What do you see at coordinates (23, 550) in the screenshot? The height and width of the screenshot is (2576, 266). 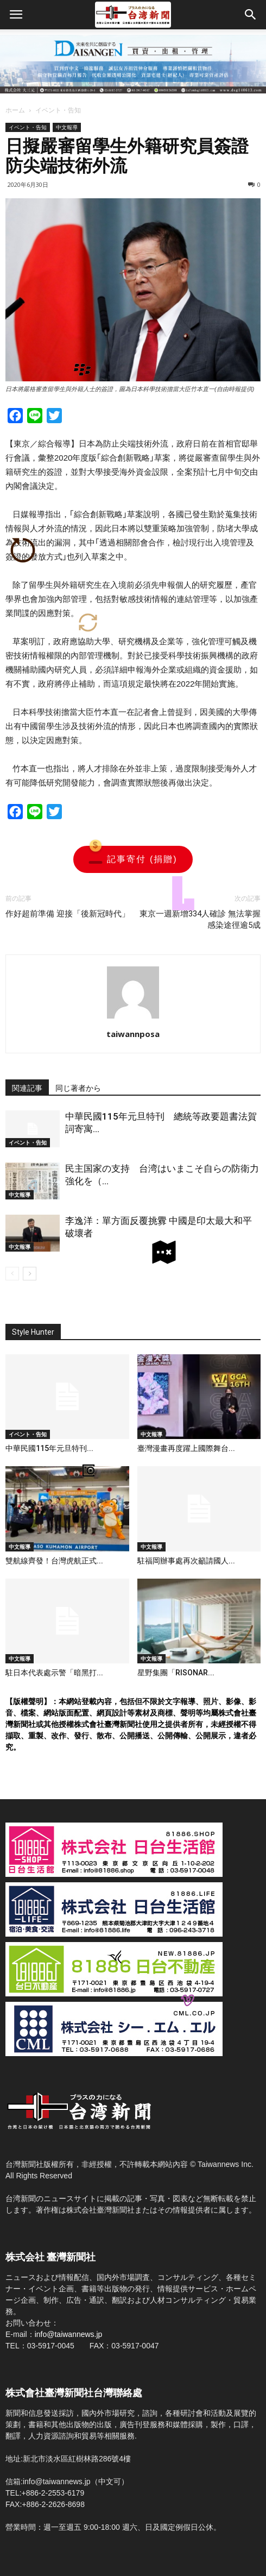 I see `reset or refresh to original state` at bounding box center [23, 550].